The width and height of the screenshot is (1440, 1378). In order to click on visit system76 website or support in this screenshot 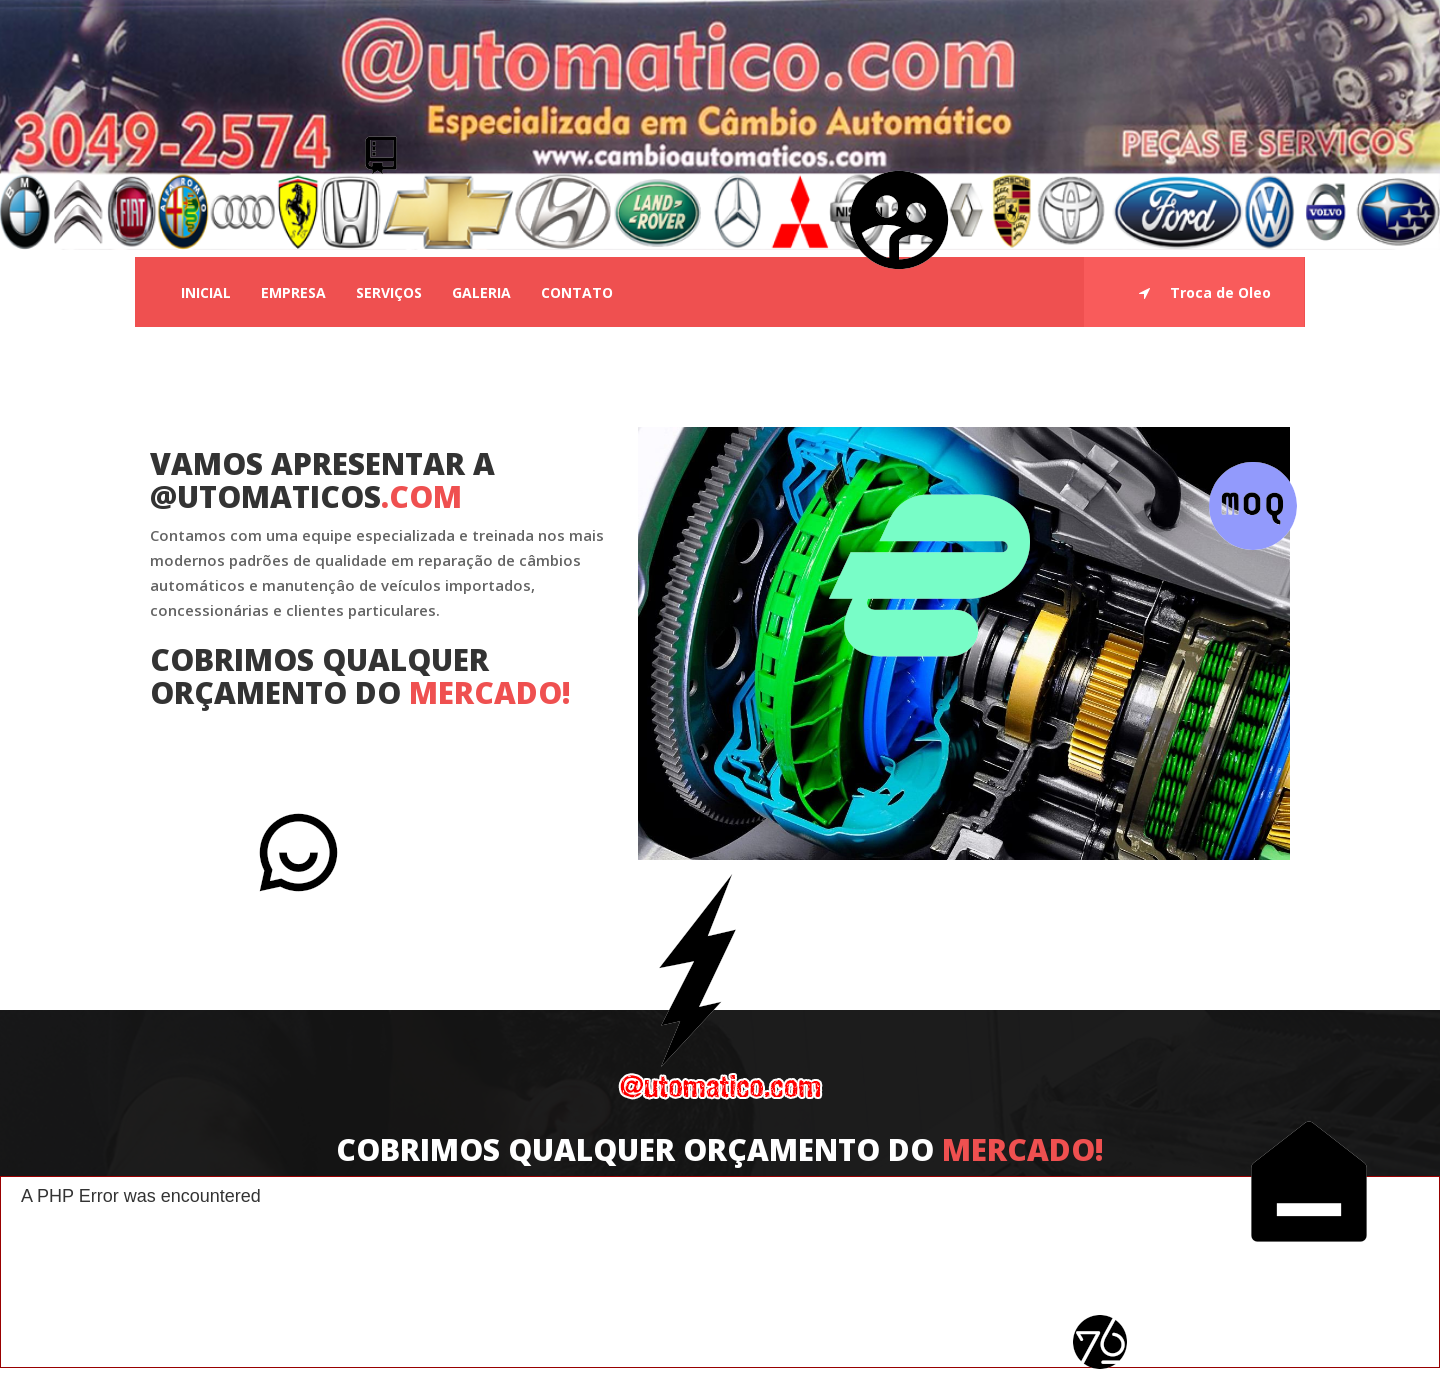, I will do `click(1100, 1342)`.